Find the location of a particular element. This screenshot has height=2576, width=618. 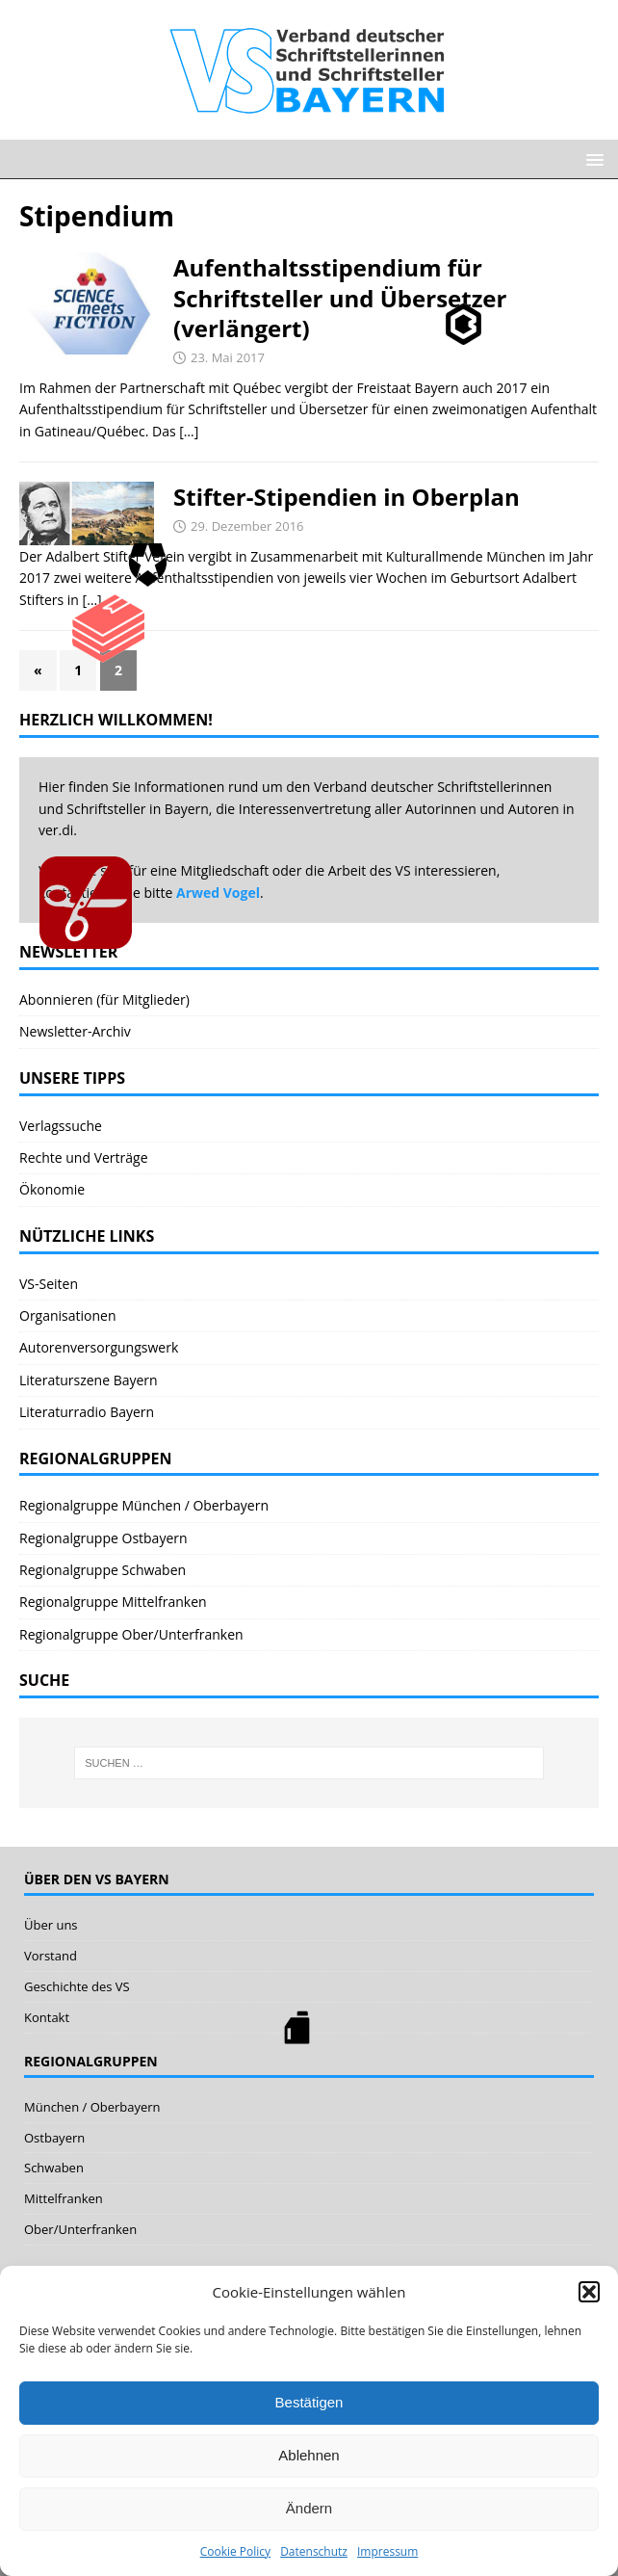

Auth0 identity and authentication service logo is located at coordinates (147, 565).